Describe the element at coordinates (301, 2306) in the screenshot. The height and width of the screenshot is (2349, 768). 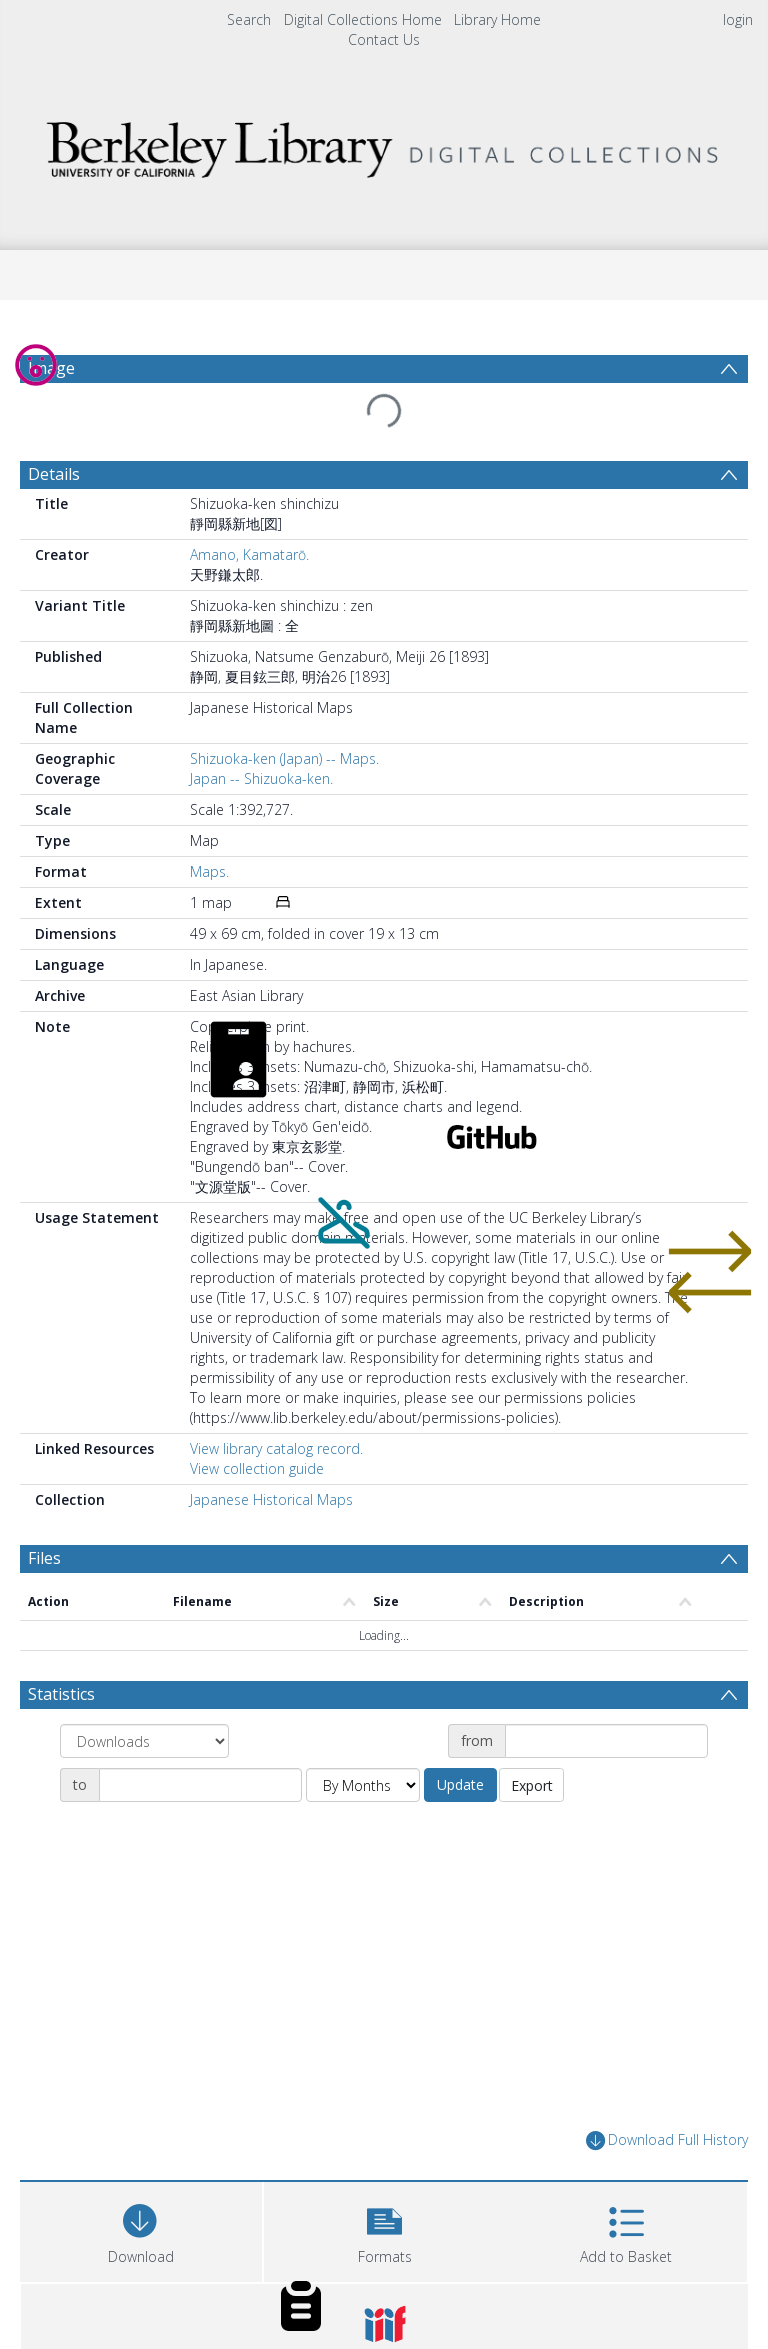
I see `view clipboard contents` at that location.